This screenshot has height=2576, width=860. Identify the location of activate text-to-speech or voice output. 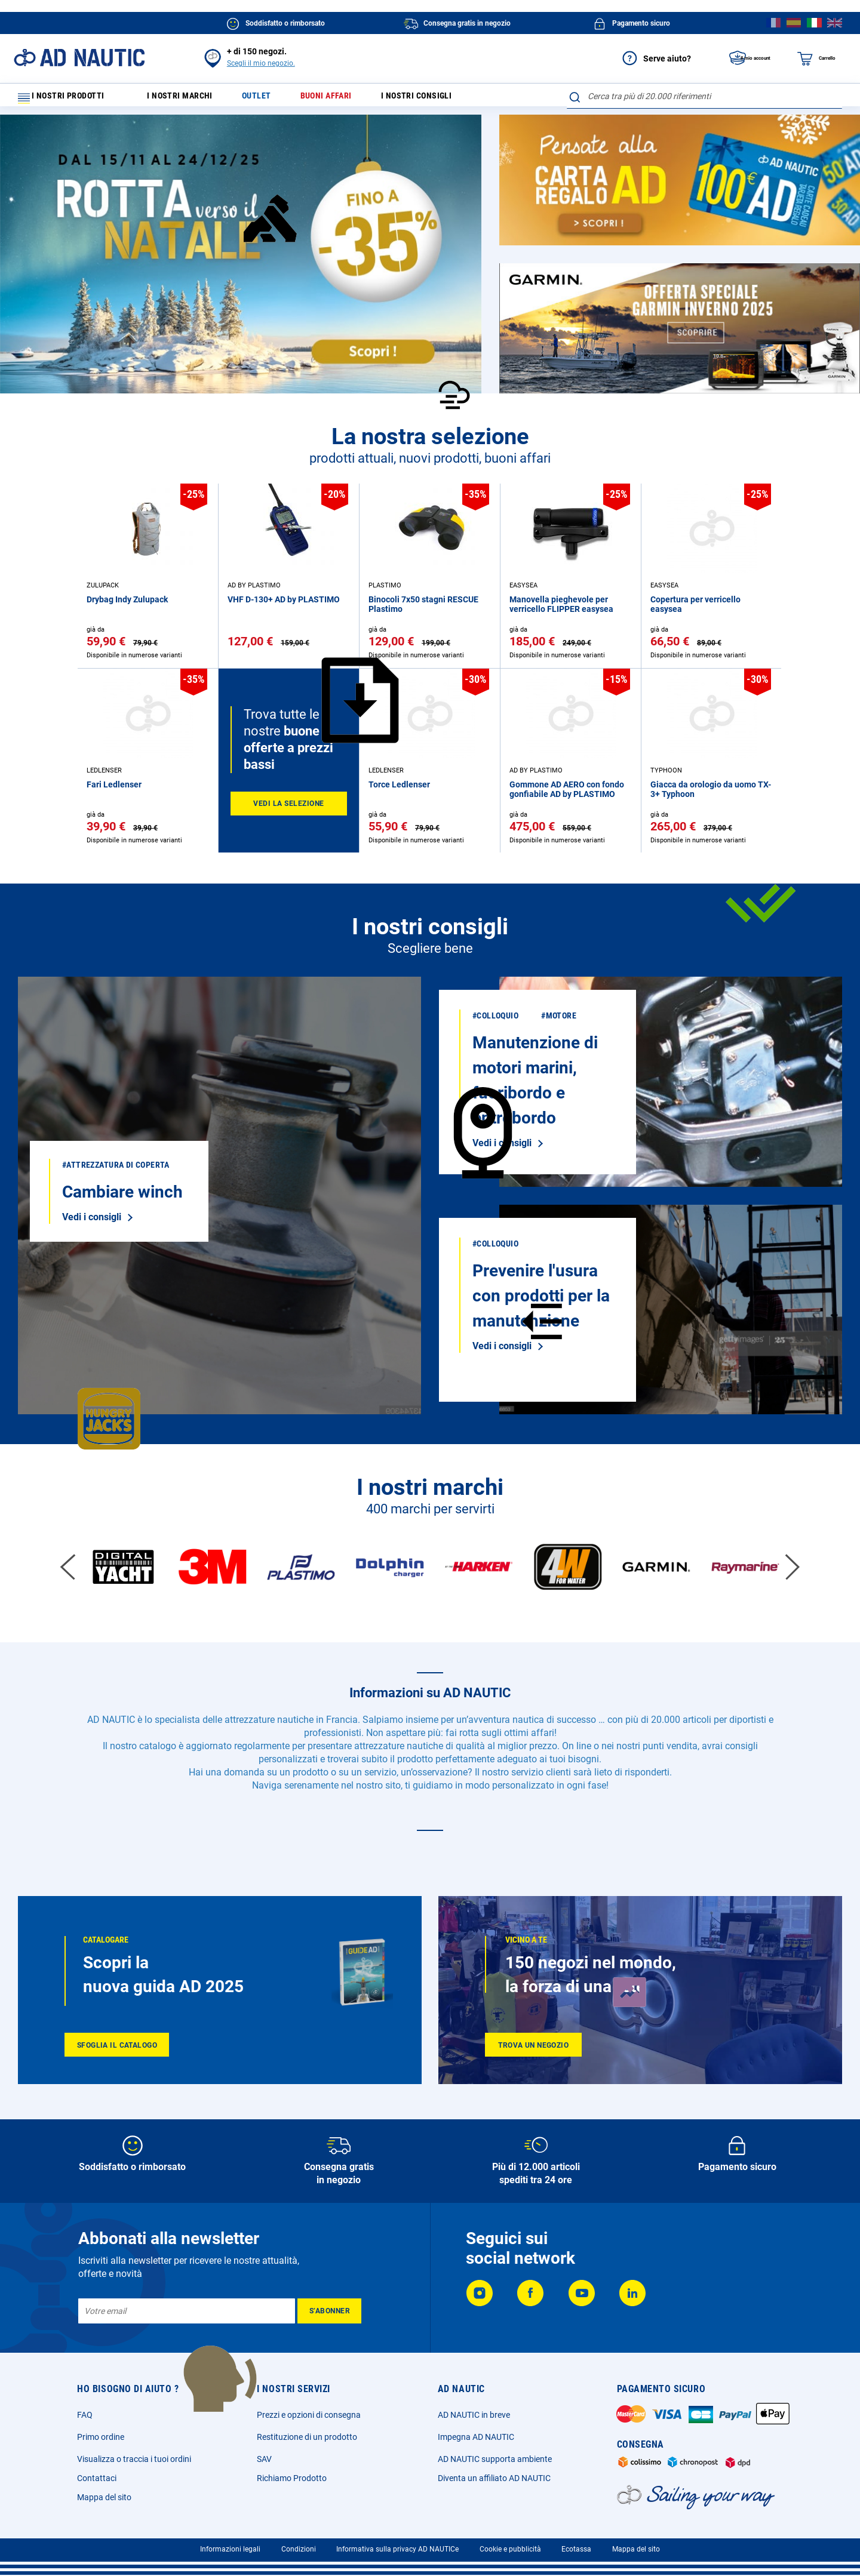
(220, 2378).